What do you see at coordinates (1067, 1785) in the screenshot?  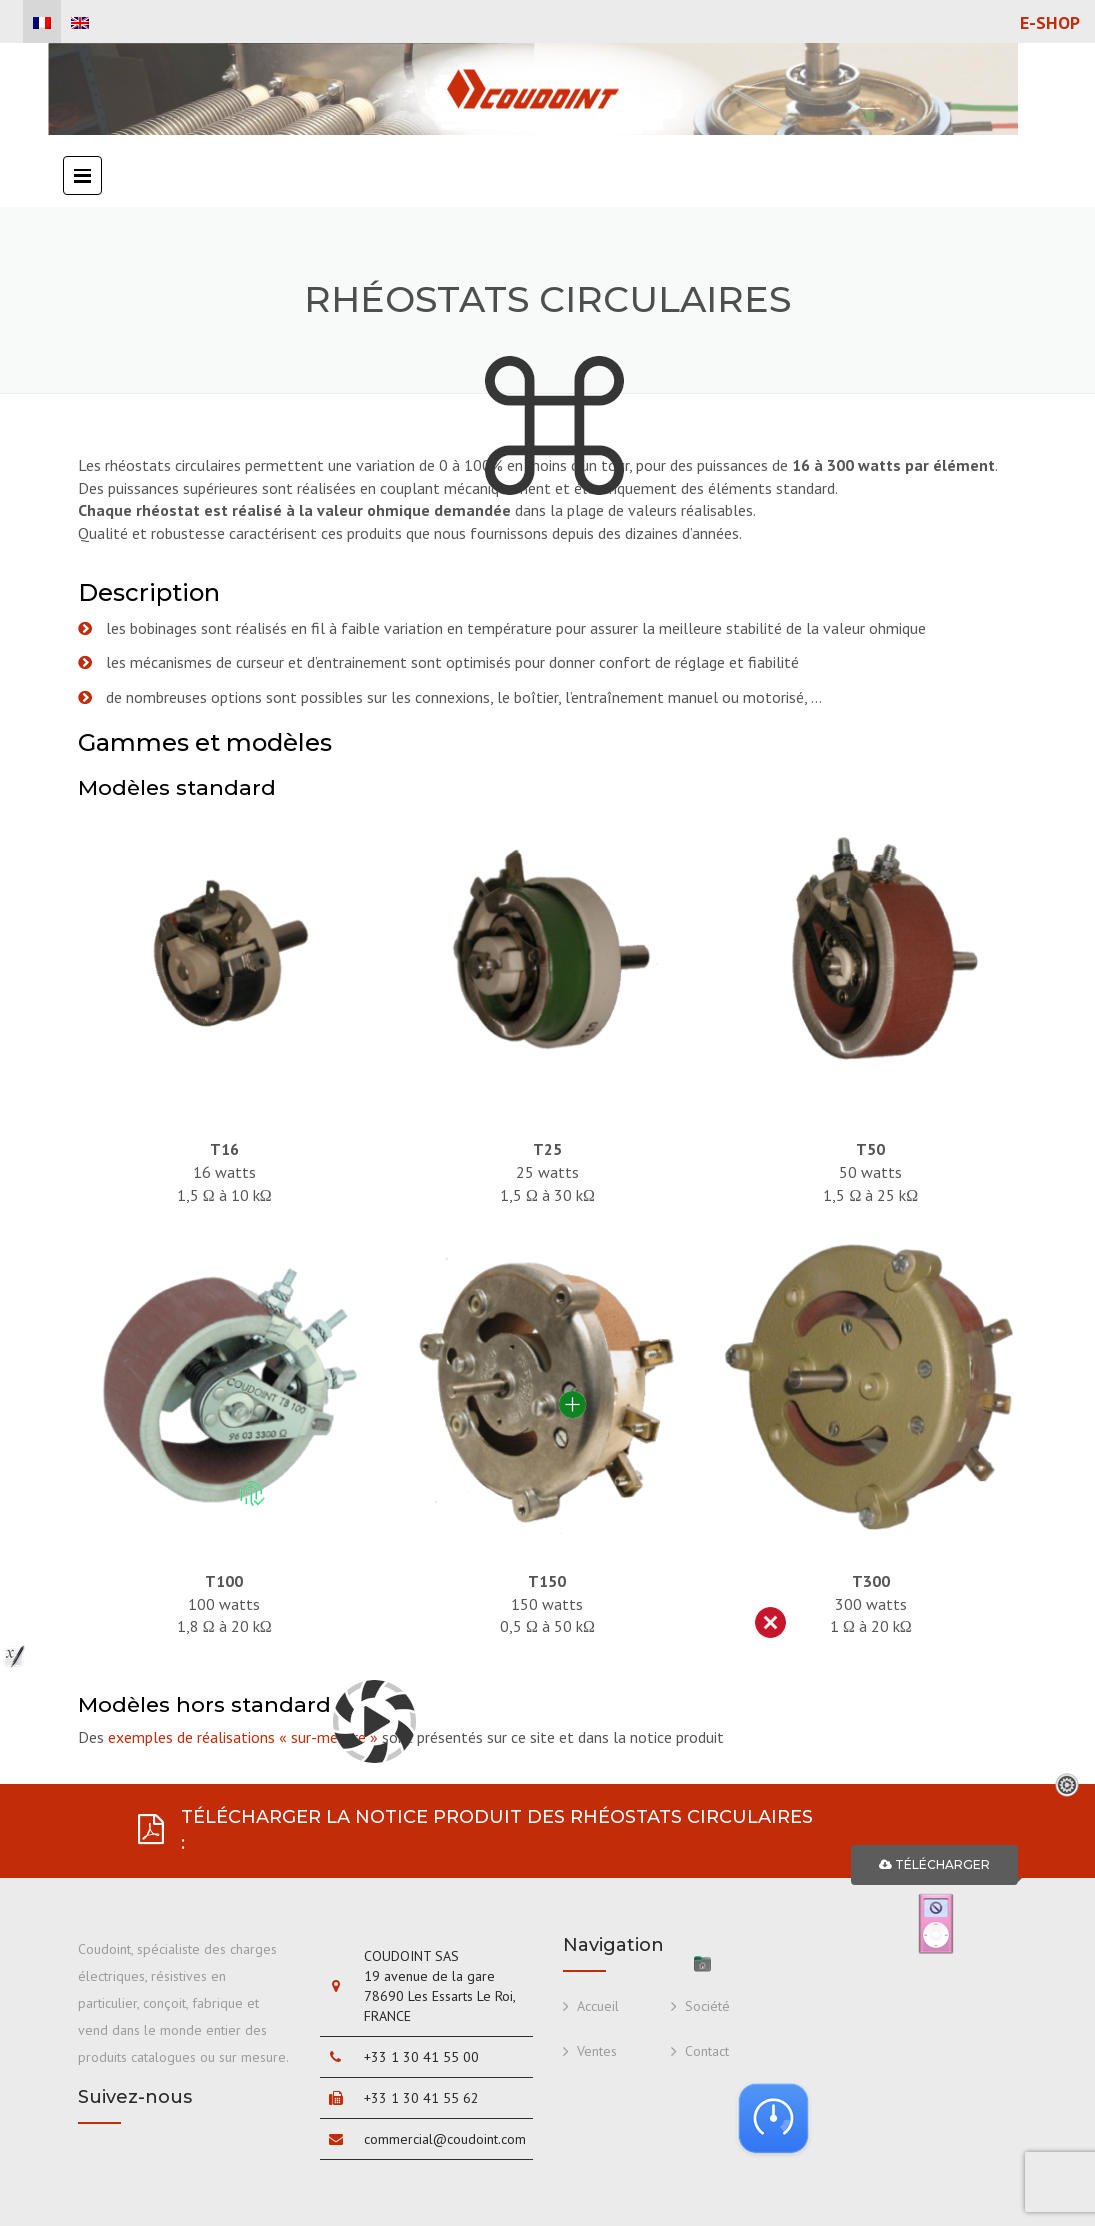 I see `access system or application settings` at bounding box center [1067, 1785].